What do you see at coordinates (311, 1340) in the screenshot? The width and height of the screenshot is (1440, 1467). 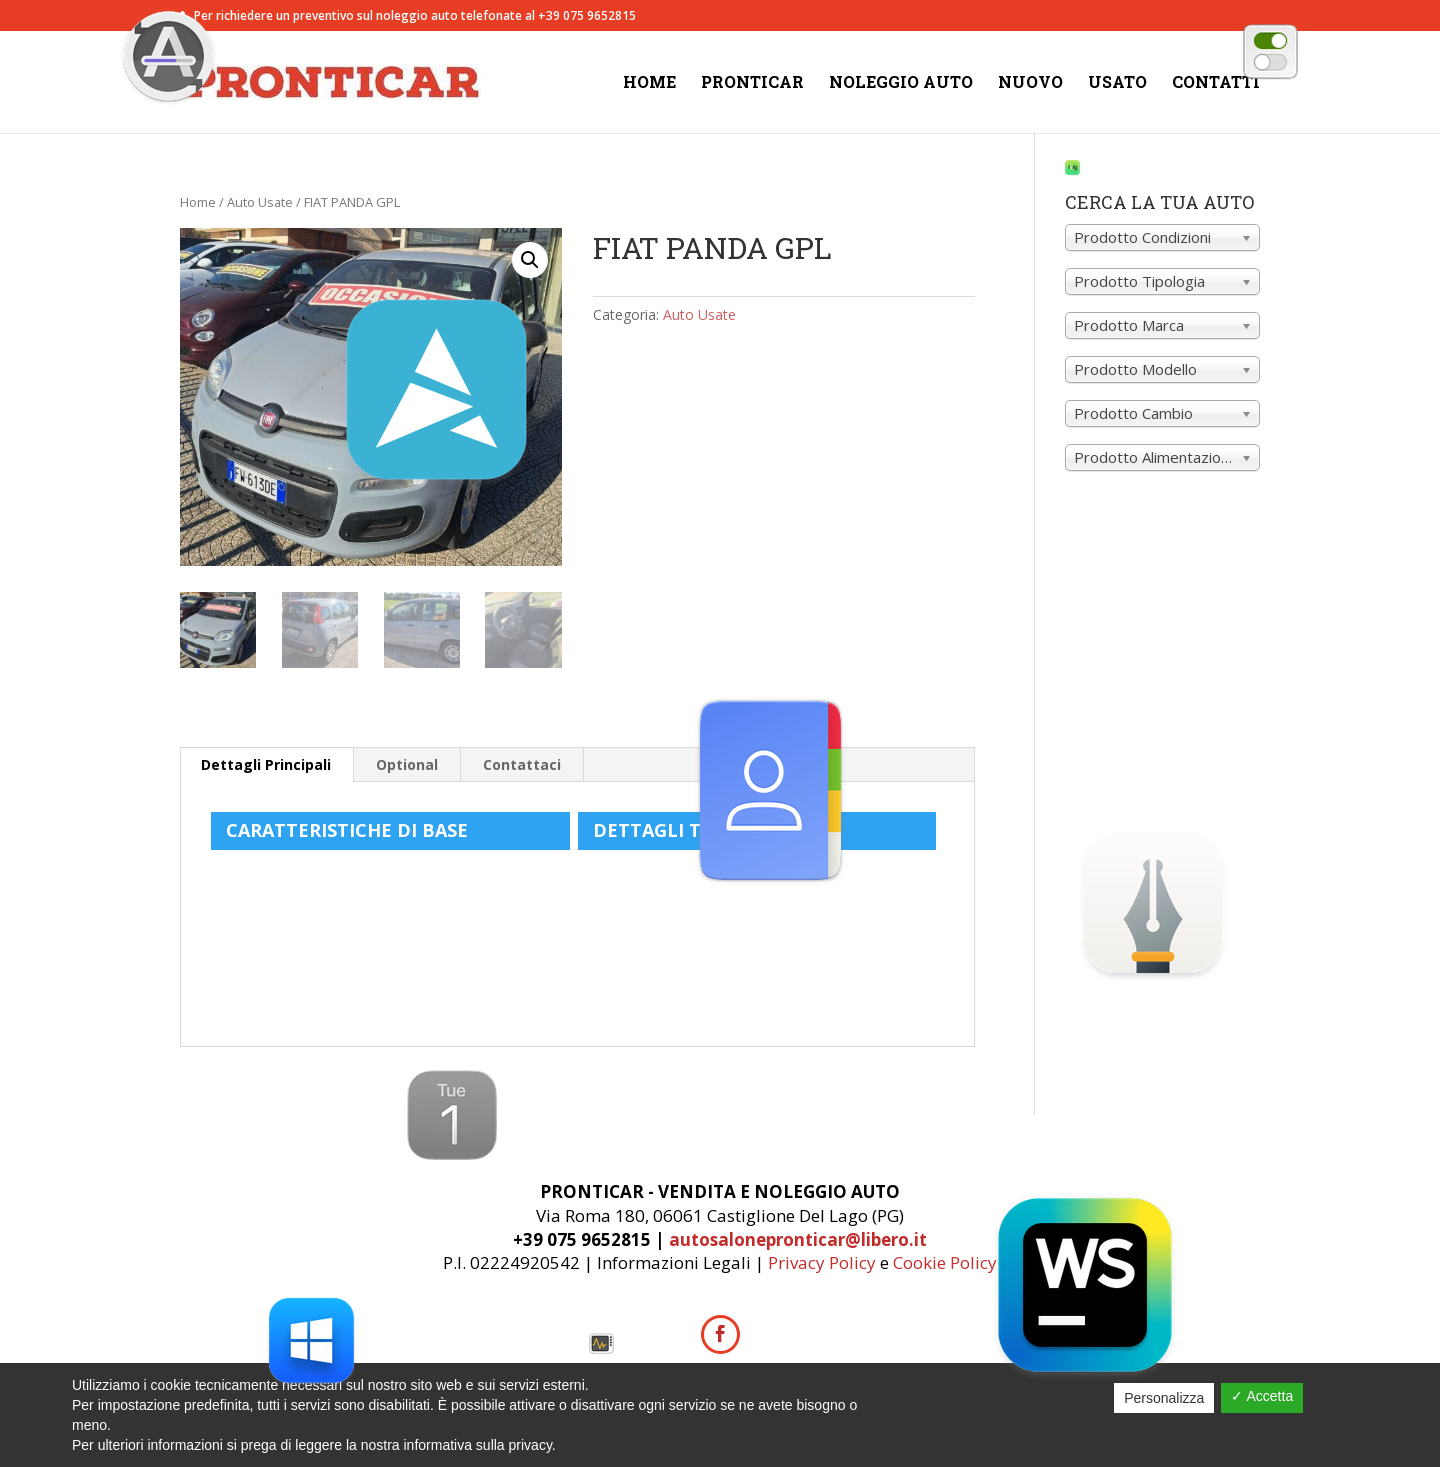 I see `launch wine windows compatibility layer` at bounding box center [311, 1340].